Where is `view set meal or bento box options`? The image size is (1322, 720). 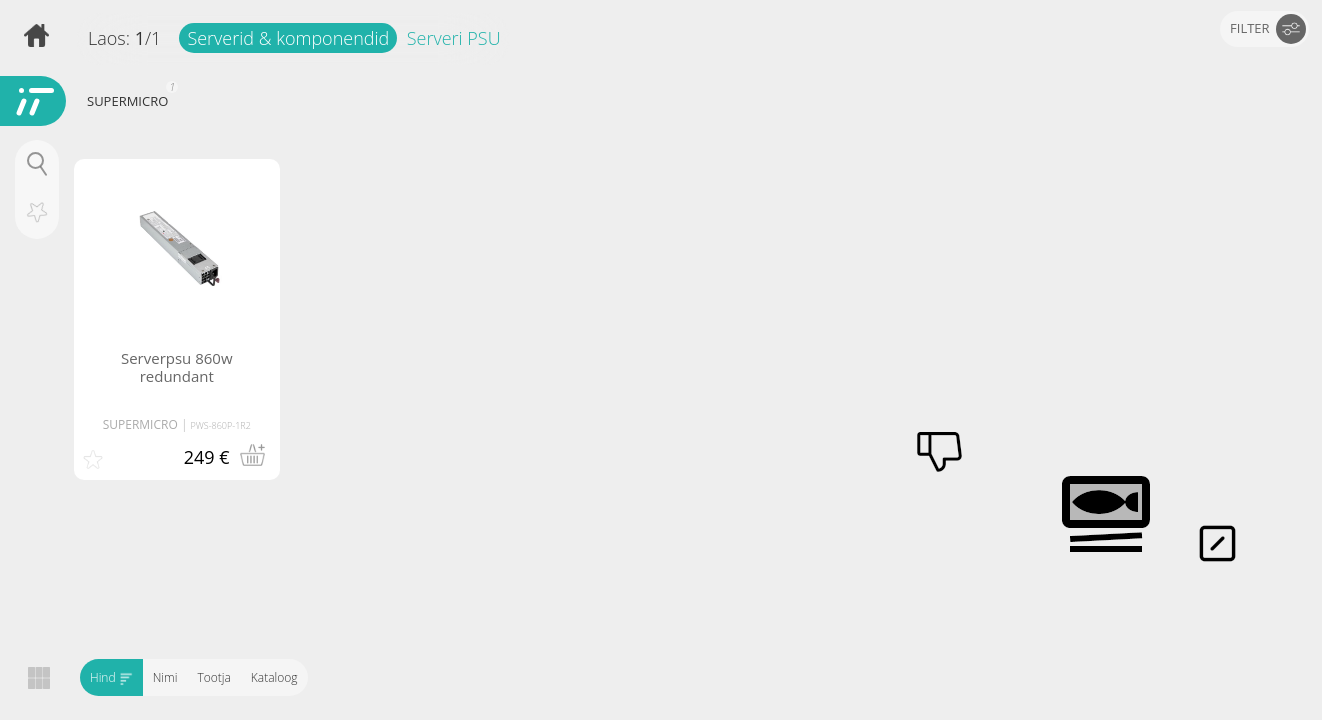 view set meal or bento box options is located at coordinates (1106, 516).